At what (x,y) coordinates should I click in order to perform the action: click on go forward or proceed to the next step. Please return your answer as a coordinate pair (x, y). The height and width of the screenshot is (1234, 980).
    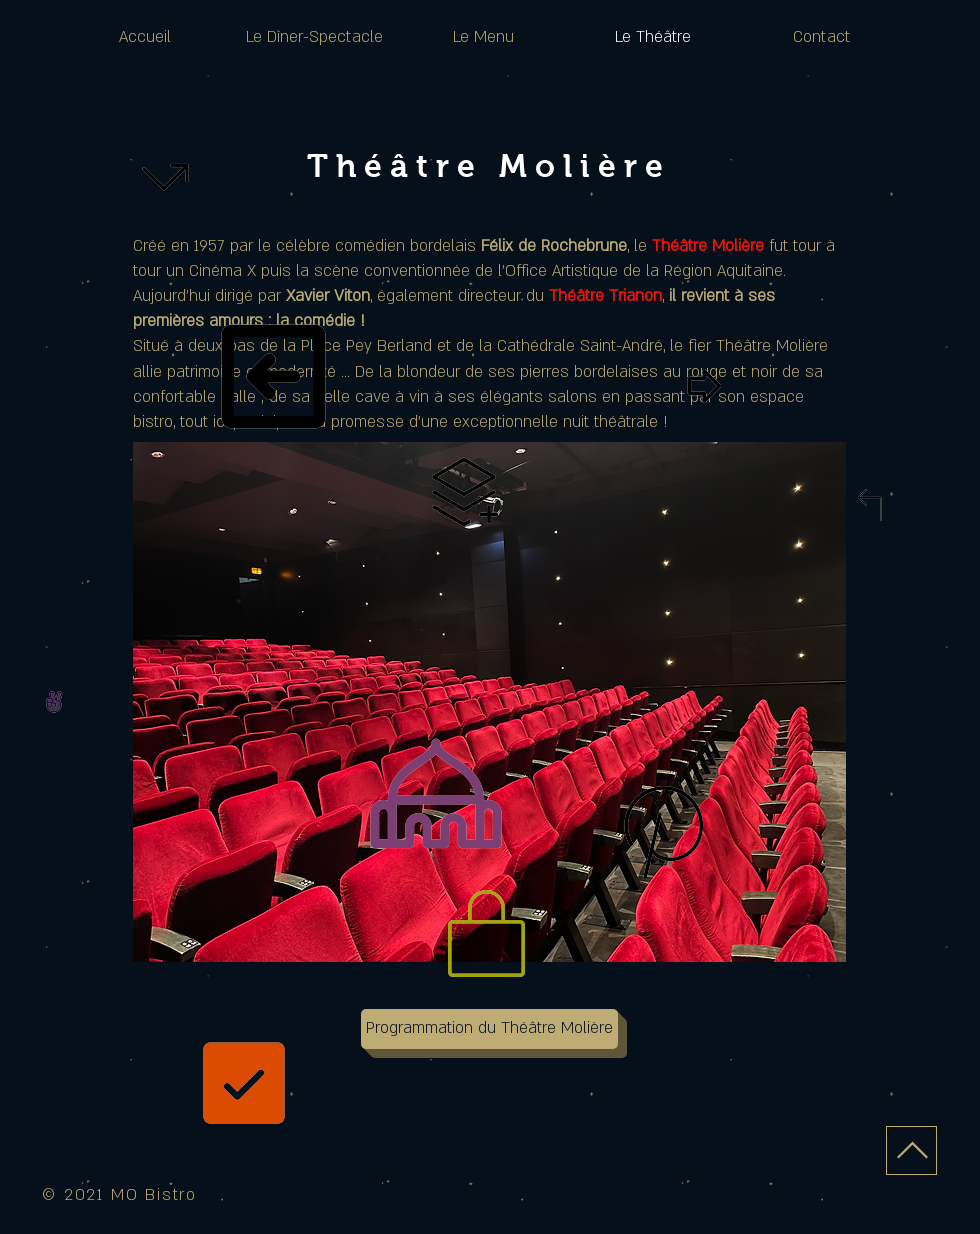
    Looking at the image, I should click on (703, 386).